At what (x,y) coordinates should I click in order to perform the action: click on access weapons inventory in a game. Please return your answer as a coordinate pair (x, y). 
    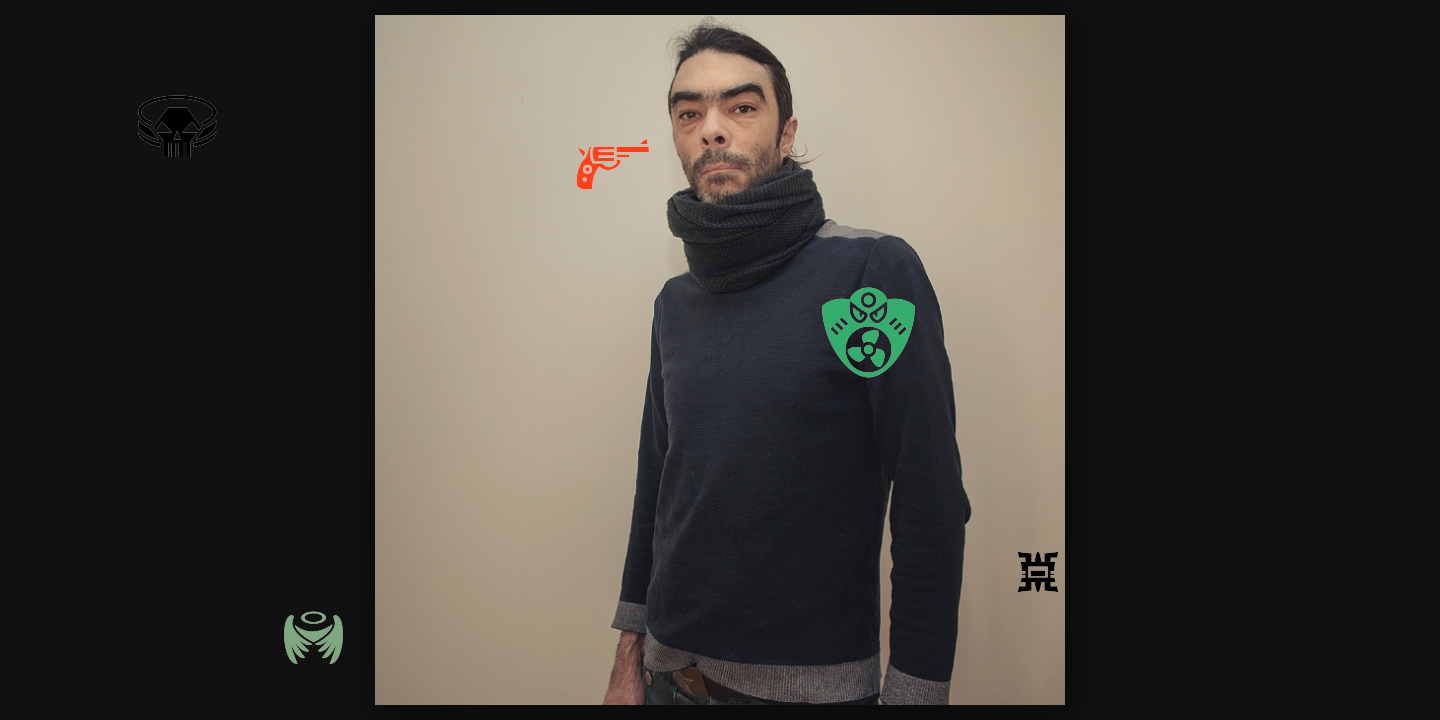
    Looking at the image, I should click on (613, 159).